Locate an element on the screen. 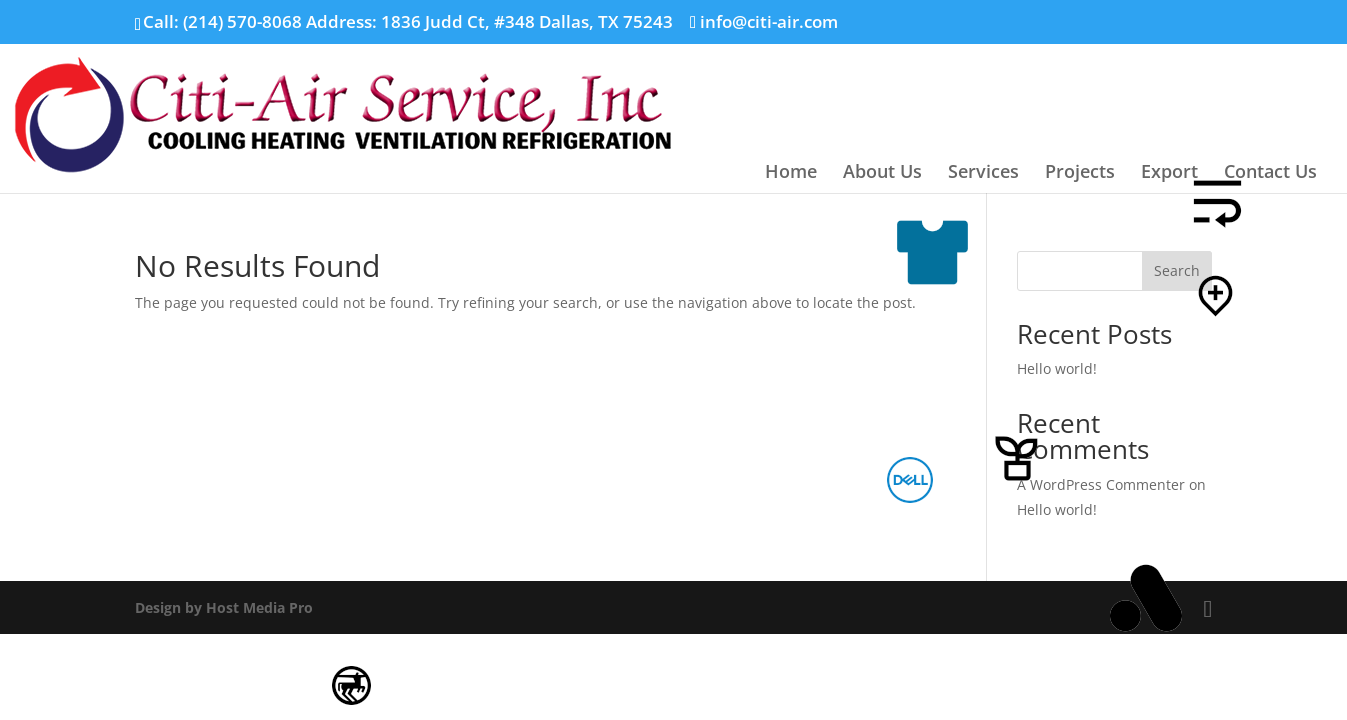 The image size is (1347, 720). add a new location pin is located at coordinates (1215, 294).